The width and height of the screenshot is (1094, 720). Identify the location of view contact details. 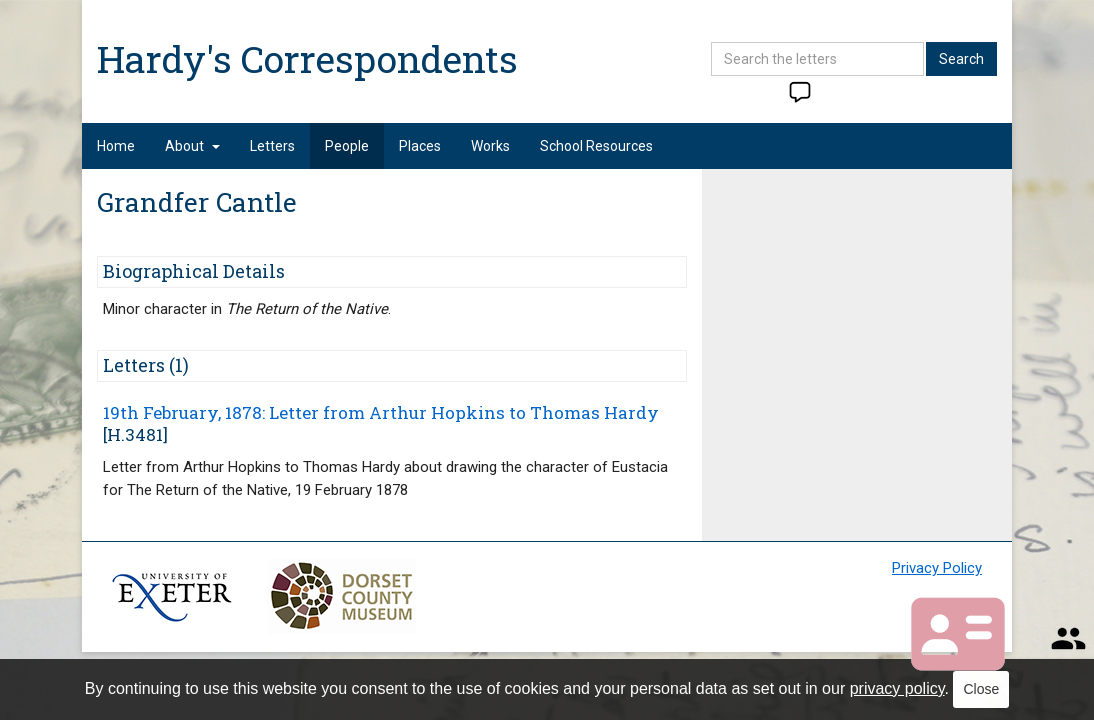
(958, 634).